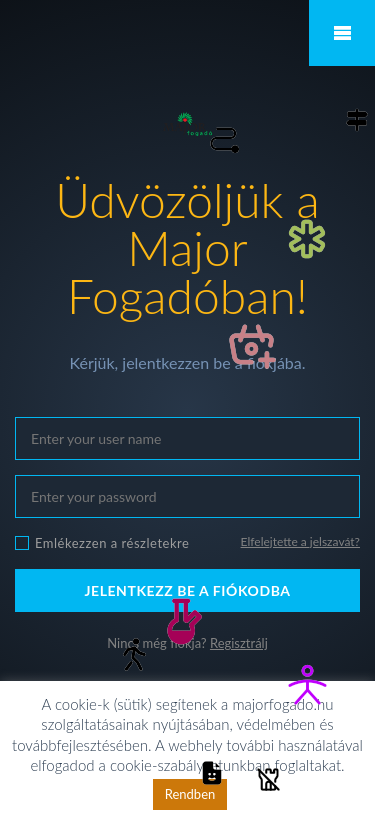 The image size is (375, 822). What do you see at coordinates (268, 779) in the screenshot?
I see `indicates tower or signal is offline` at bounding box center [268, 779].